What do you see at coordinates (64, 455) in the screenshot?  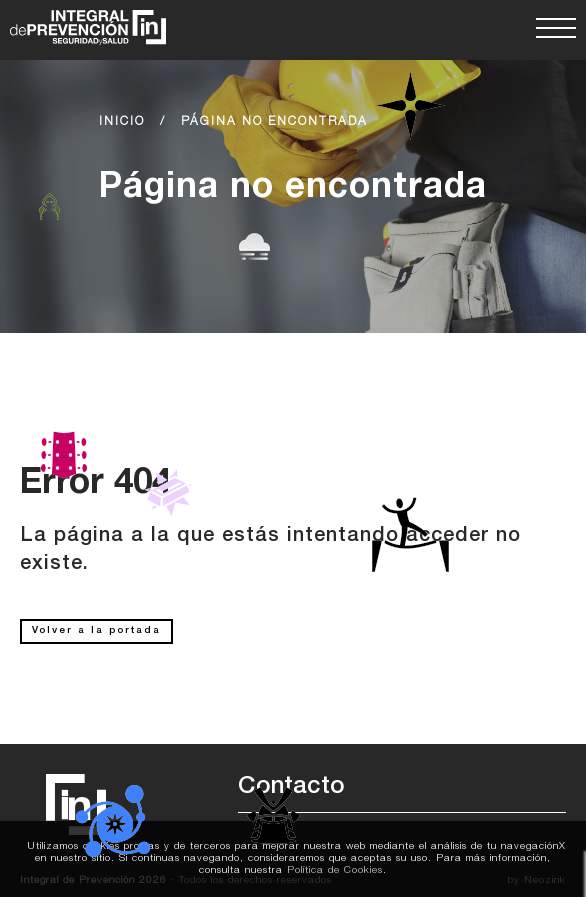 I see `access guitar tuning settings` at bounding box center [64, 455].